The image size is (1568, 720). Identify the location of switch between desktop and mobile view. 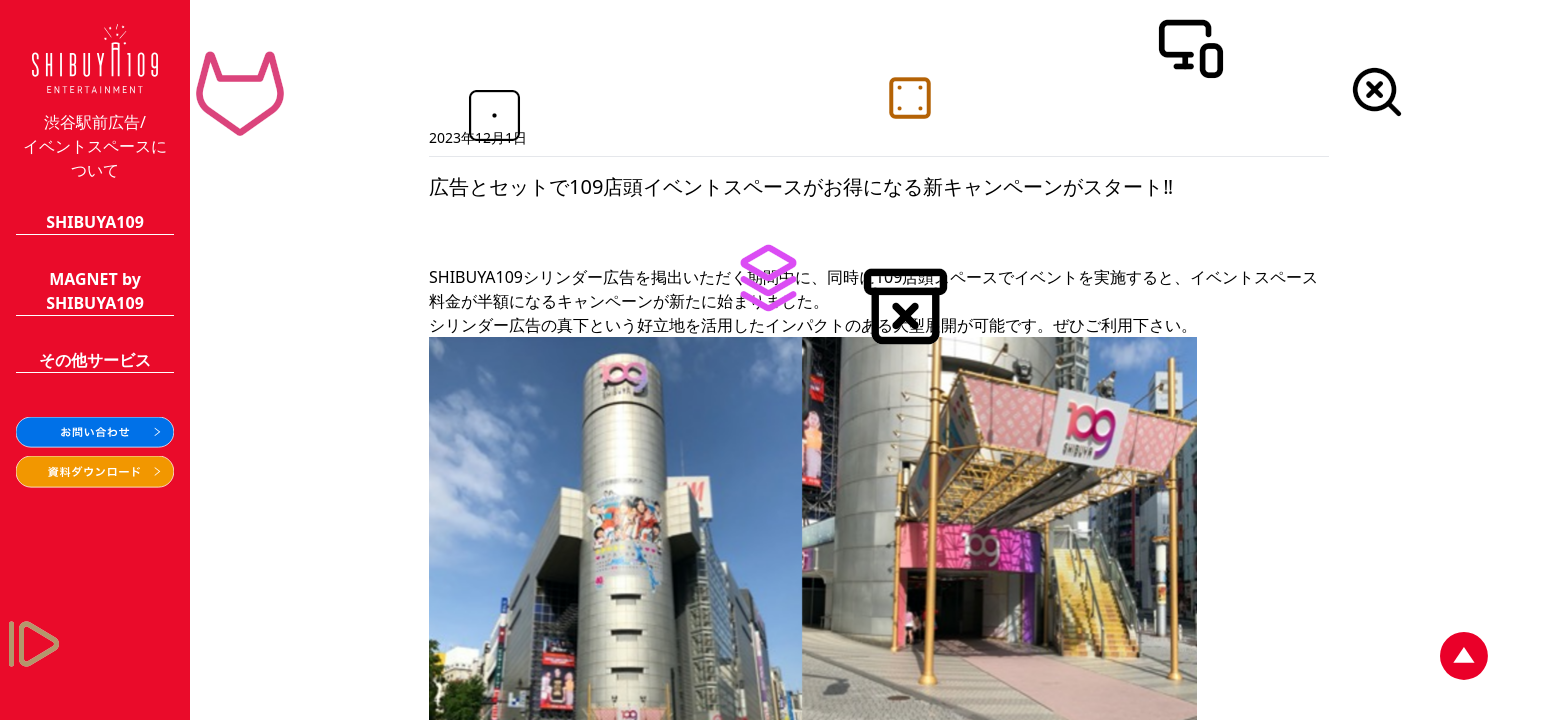
(1191, 46).